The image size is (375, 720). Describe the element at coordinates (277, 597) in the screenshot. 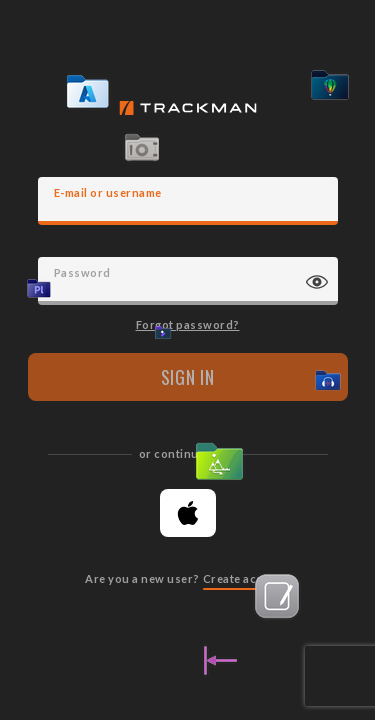

I see `open composer preferences` at that location.